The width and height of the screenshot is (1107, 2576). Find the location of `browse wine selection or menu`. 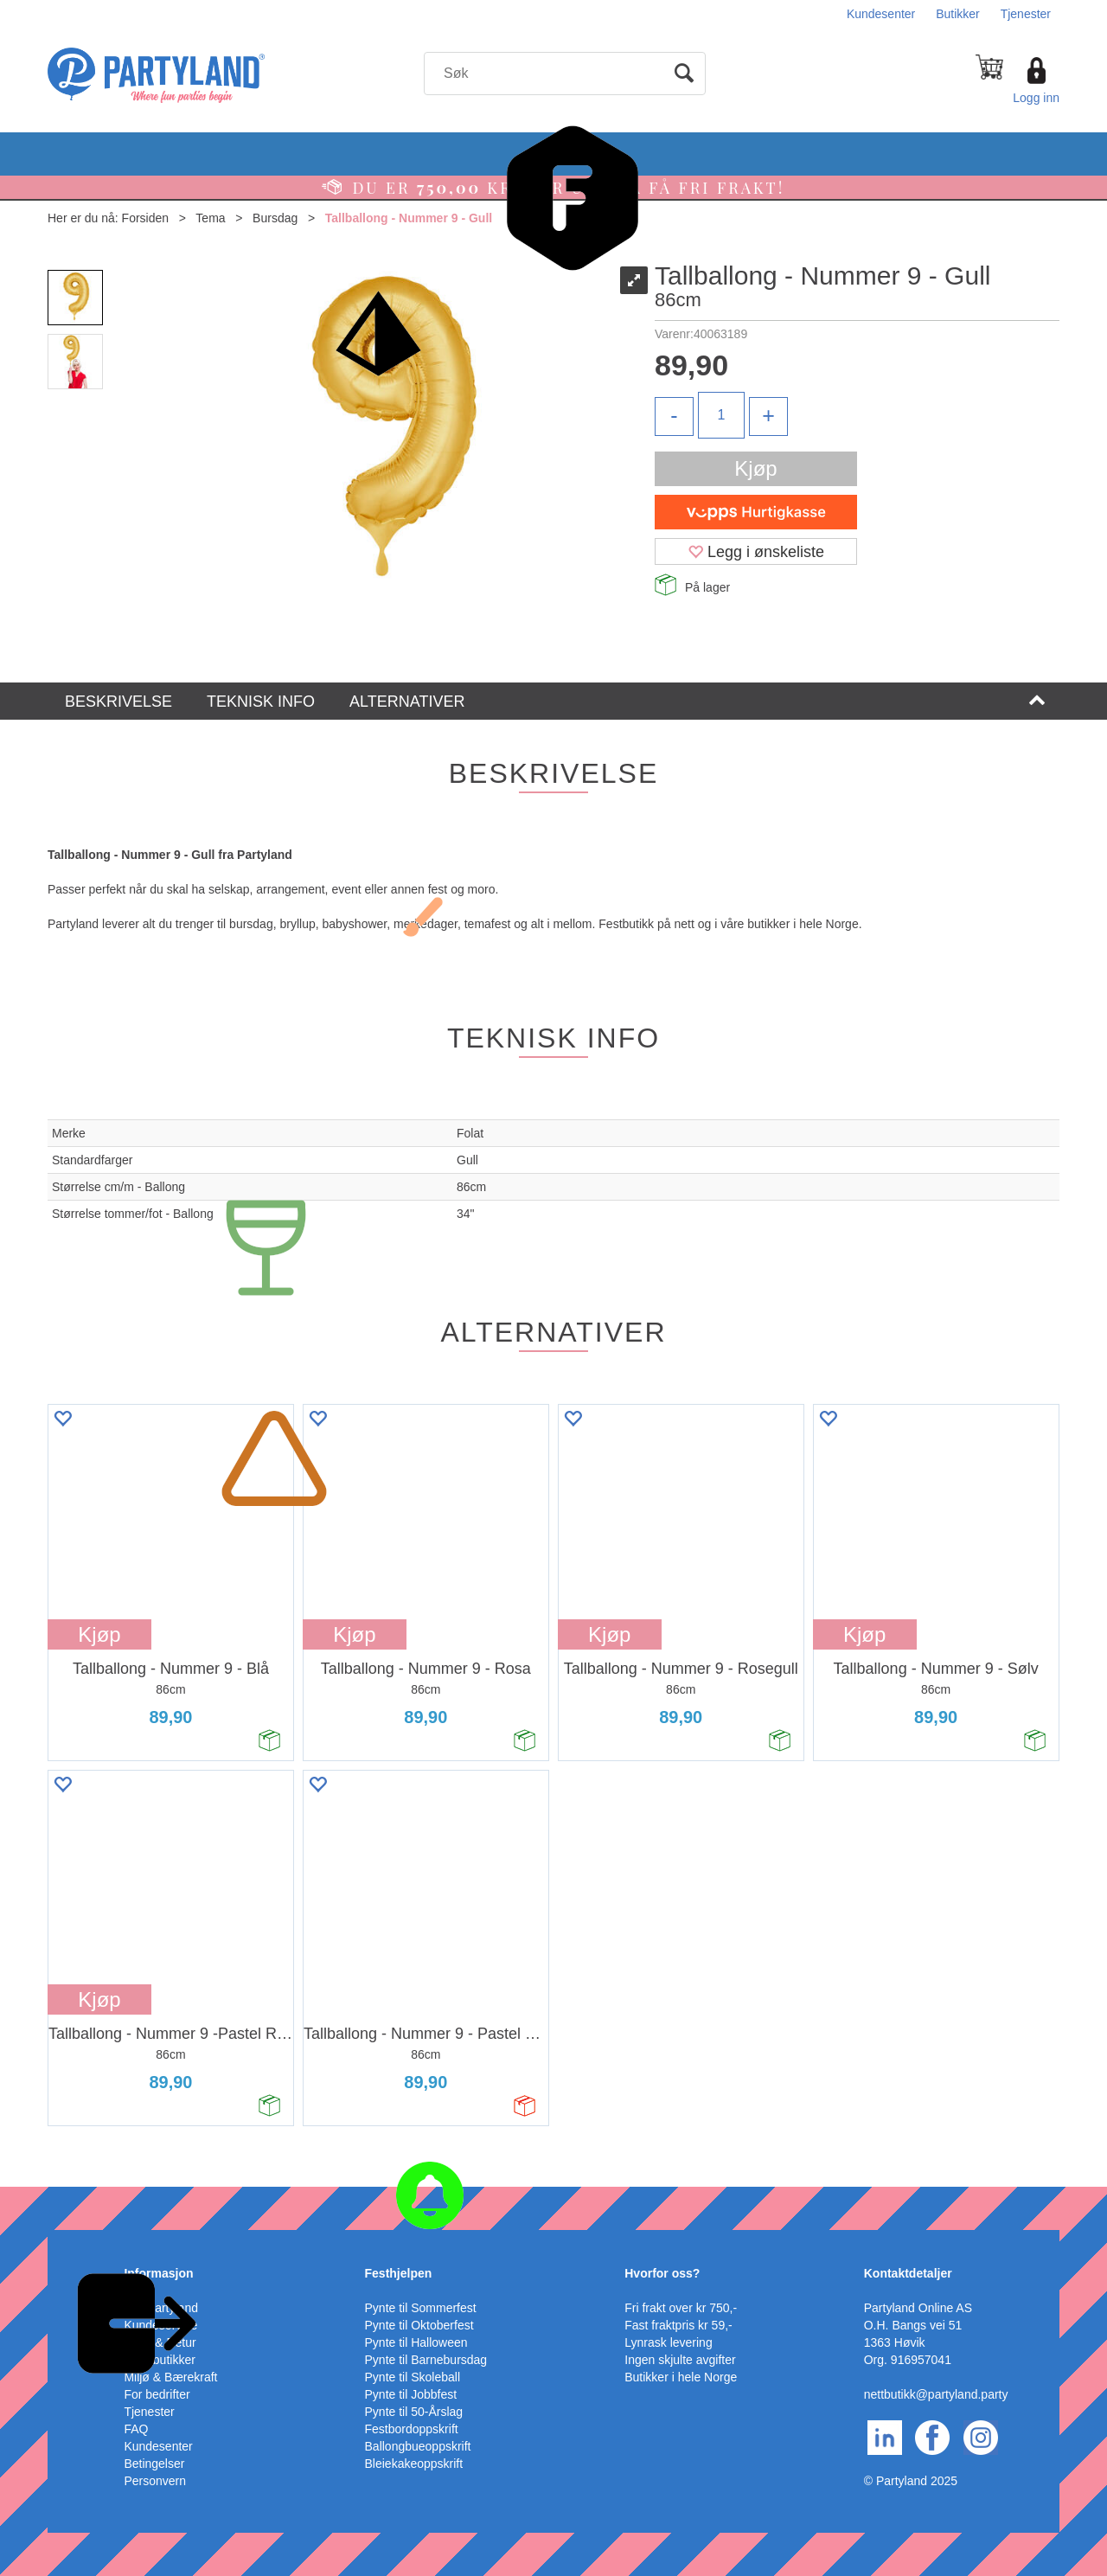

browse wine selection or menu is located at coordinates (266, 1247).